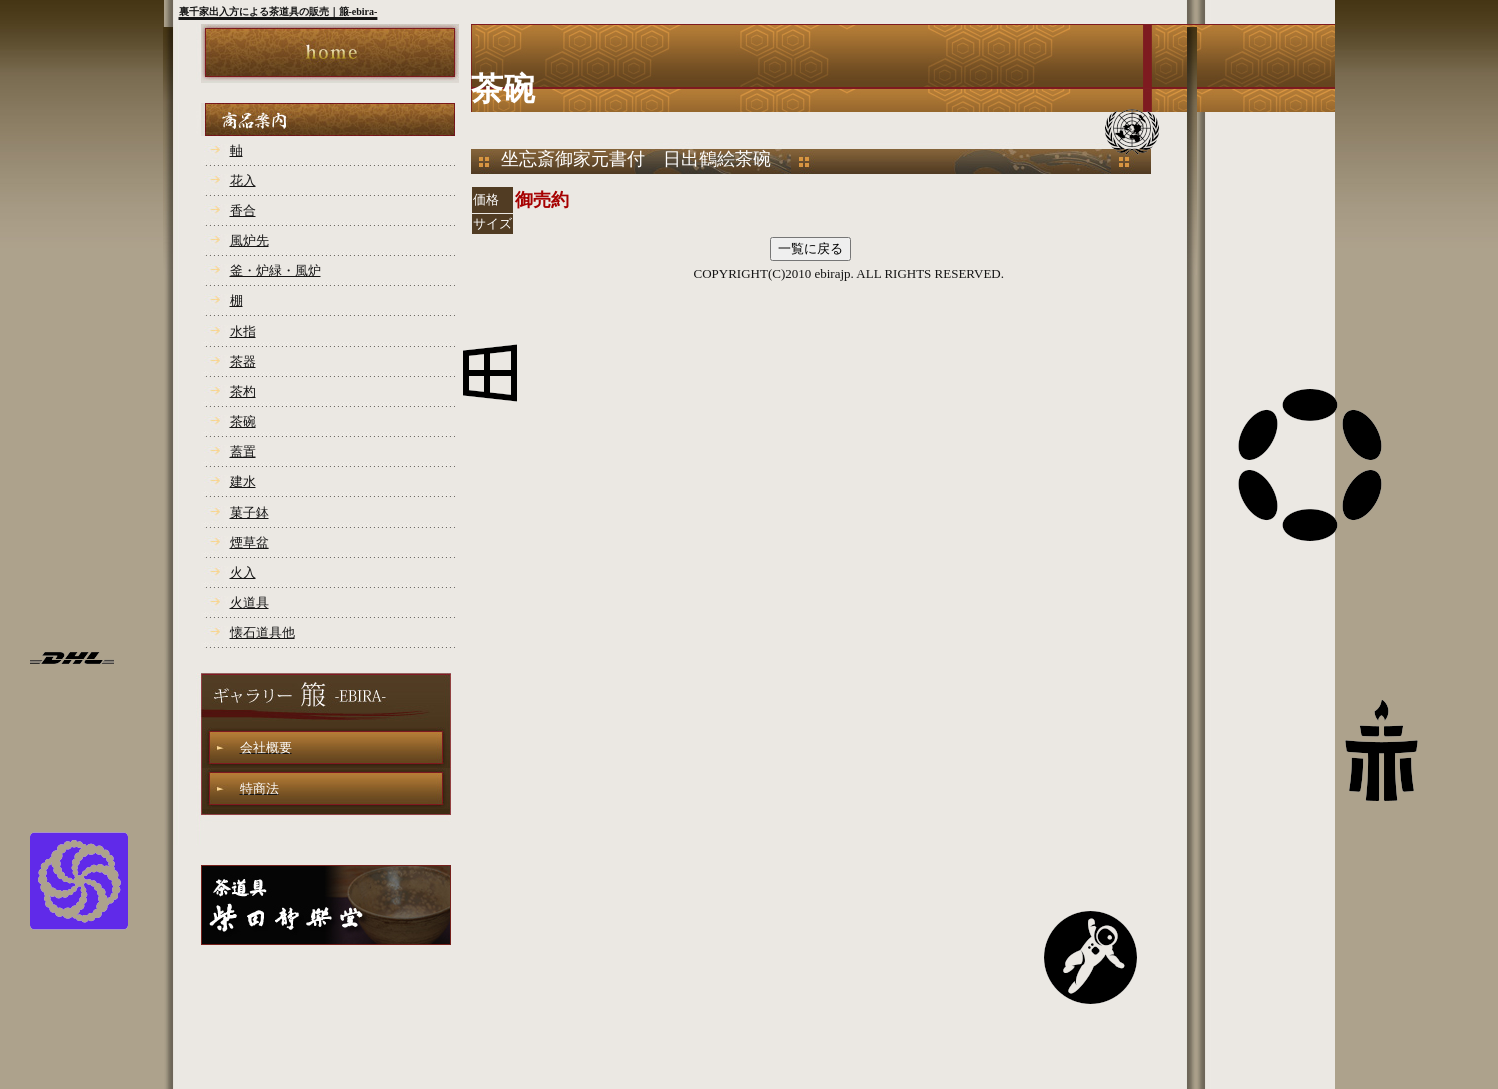 This screenshot has height=1089, width=1498. I want to click on polkadot cryptocurrency or blockchain platform logo, so click(1310, 465).